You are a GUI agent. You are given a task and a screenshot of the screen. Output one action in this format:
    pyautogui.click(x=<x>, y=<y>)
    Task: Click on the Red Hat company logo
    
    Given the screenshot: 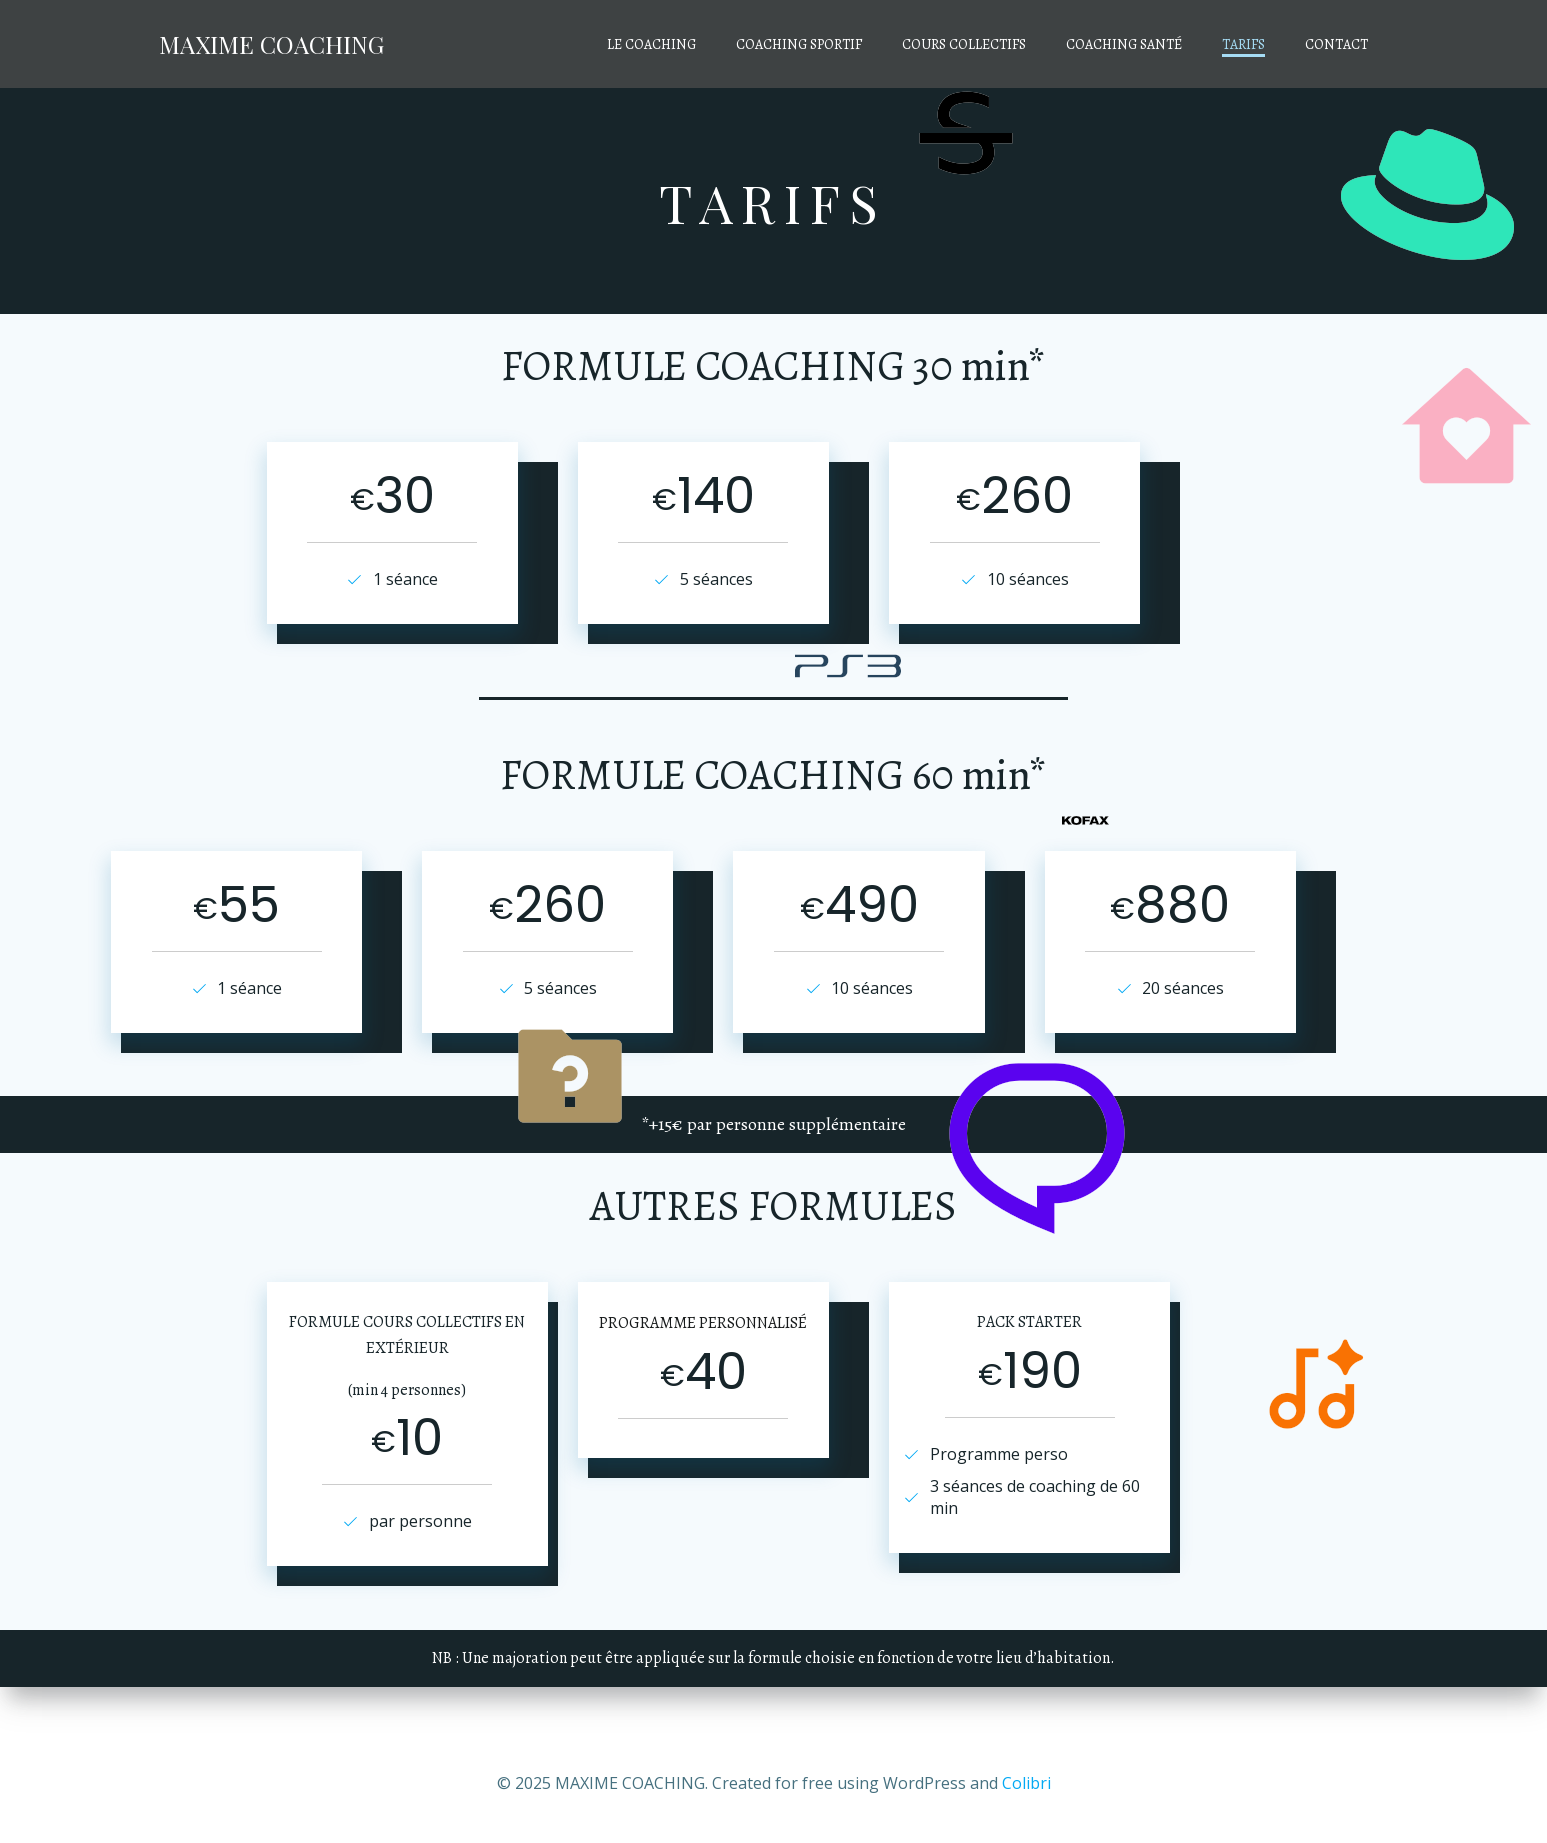 What is the action you would take?
    pyautogui.click(x=1427, y=194)
    